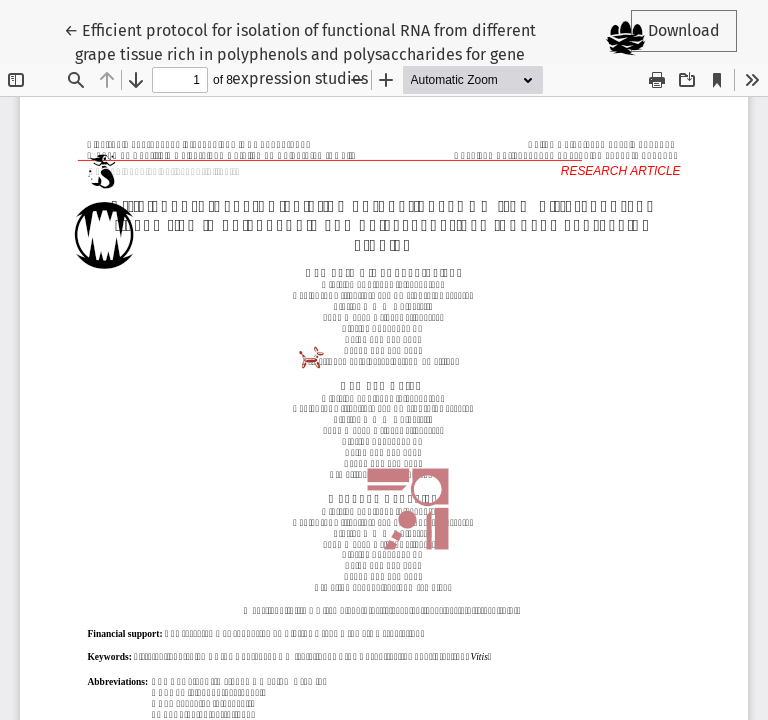 The width and height of the screenshot is (768, 720). What do you see at coordinates (311, 357) in the screenshot?
I see `access party or celebration features` at bounding box center [311, 357].